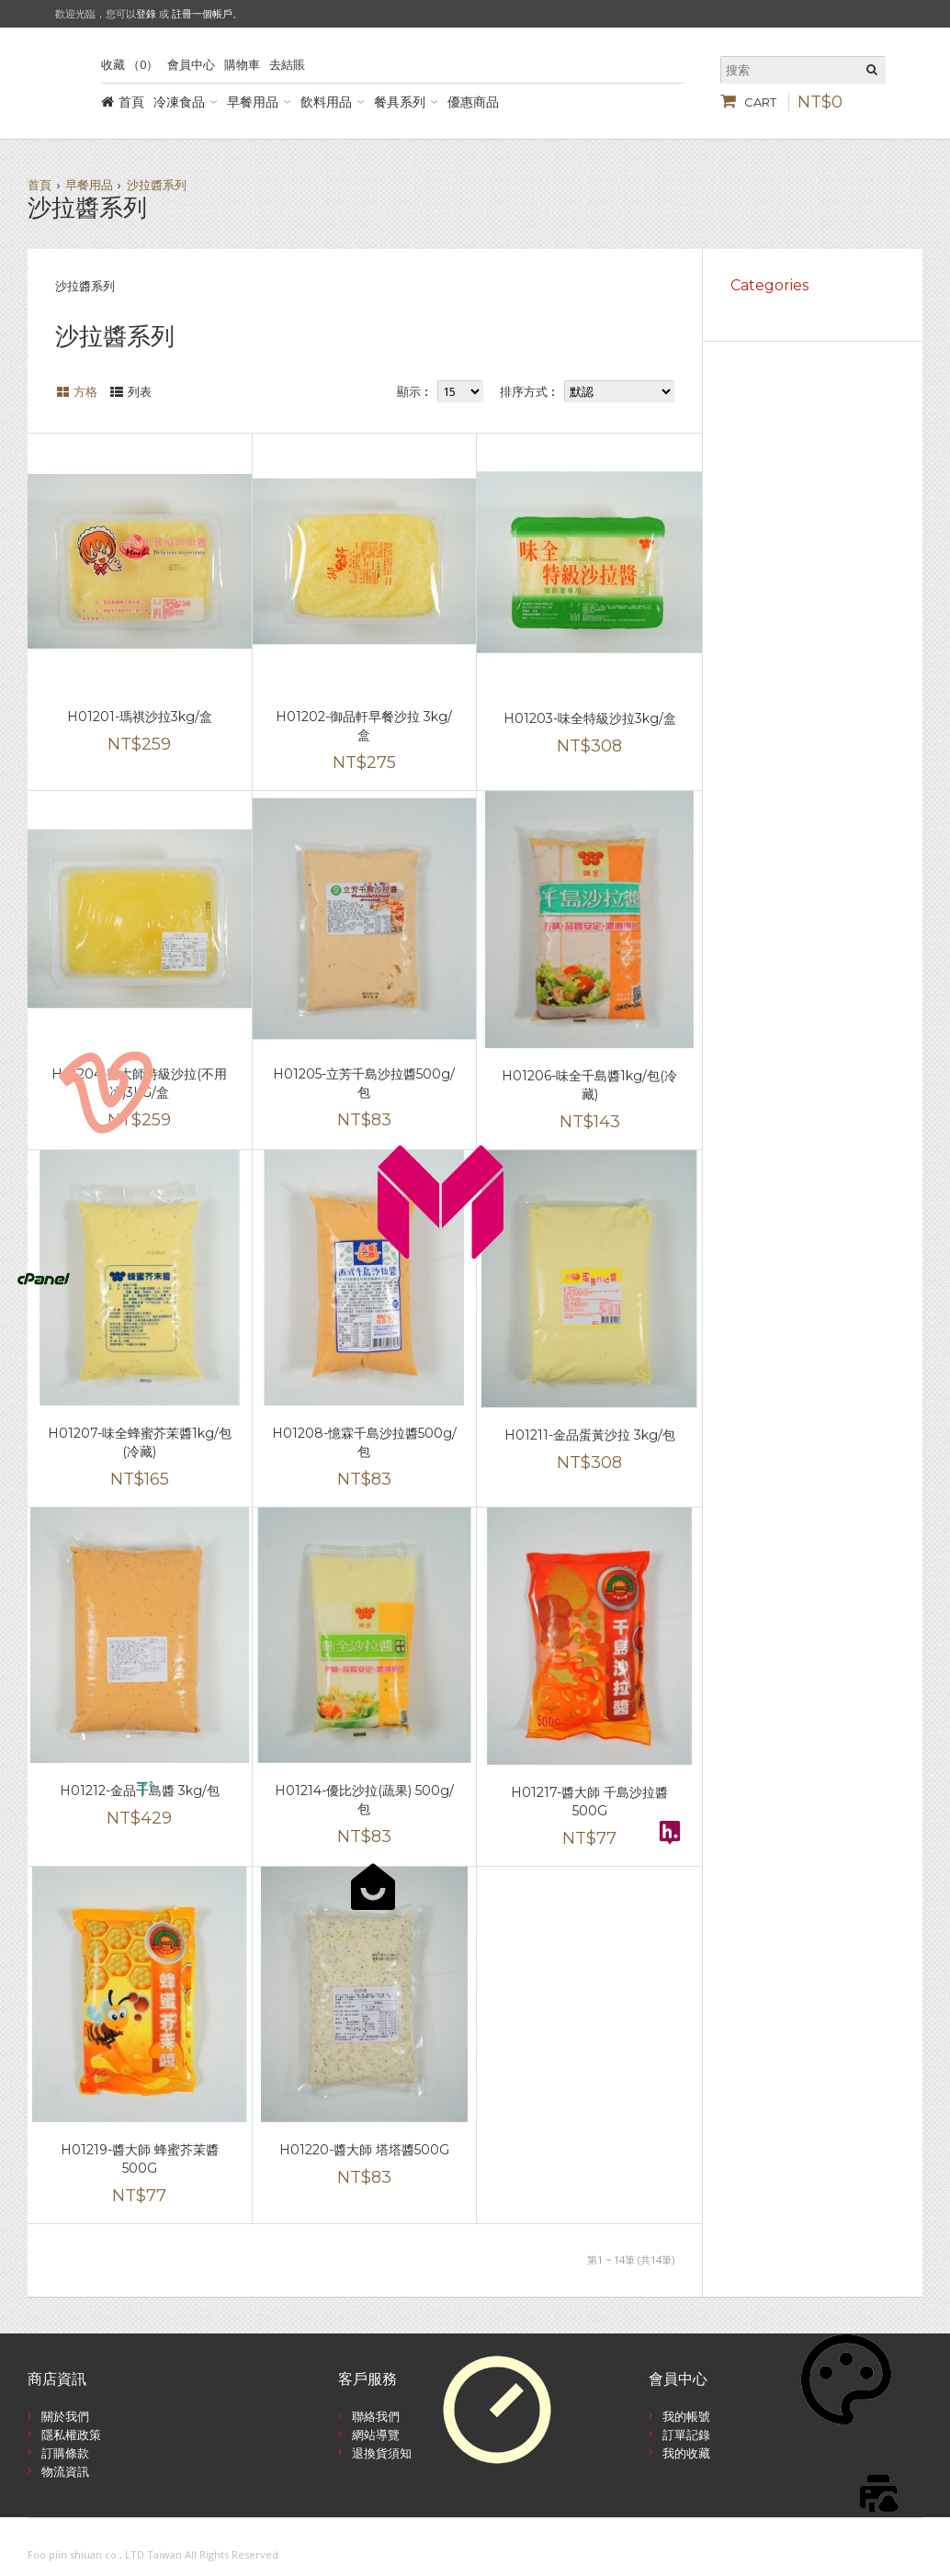  Describe the element at coordinates (373, 1888) in the screenshot. I see `return to home screen` at that location.